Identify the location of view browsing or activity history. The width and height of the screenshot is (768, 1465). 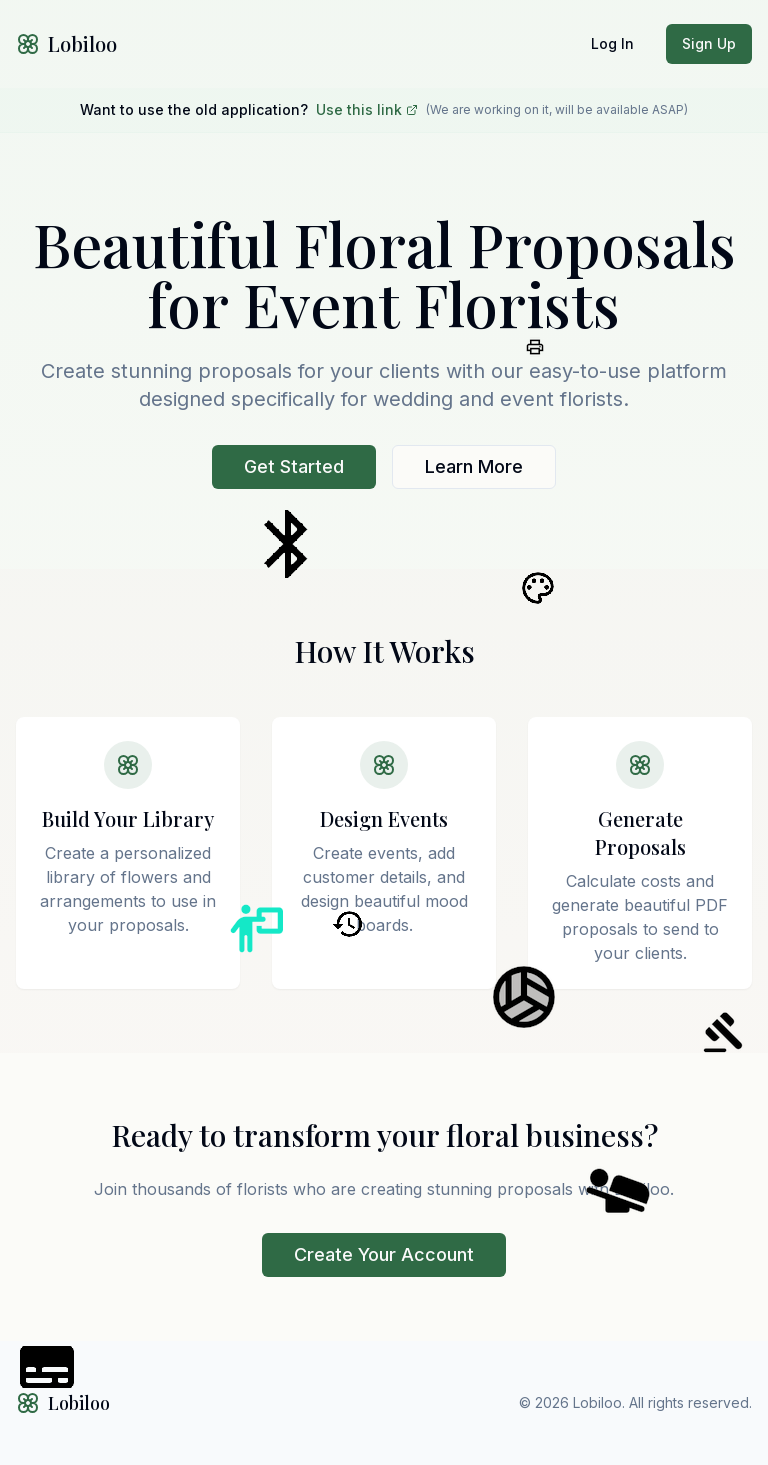
(348, 924).